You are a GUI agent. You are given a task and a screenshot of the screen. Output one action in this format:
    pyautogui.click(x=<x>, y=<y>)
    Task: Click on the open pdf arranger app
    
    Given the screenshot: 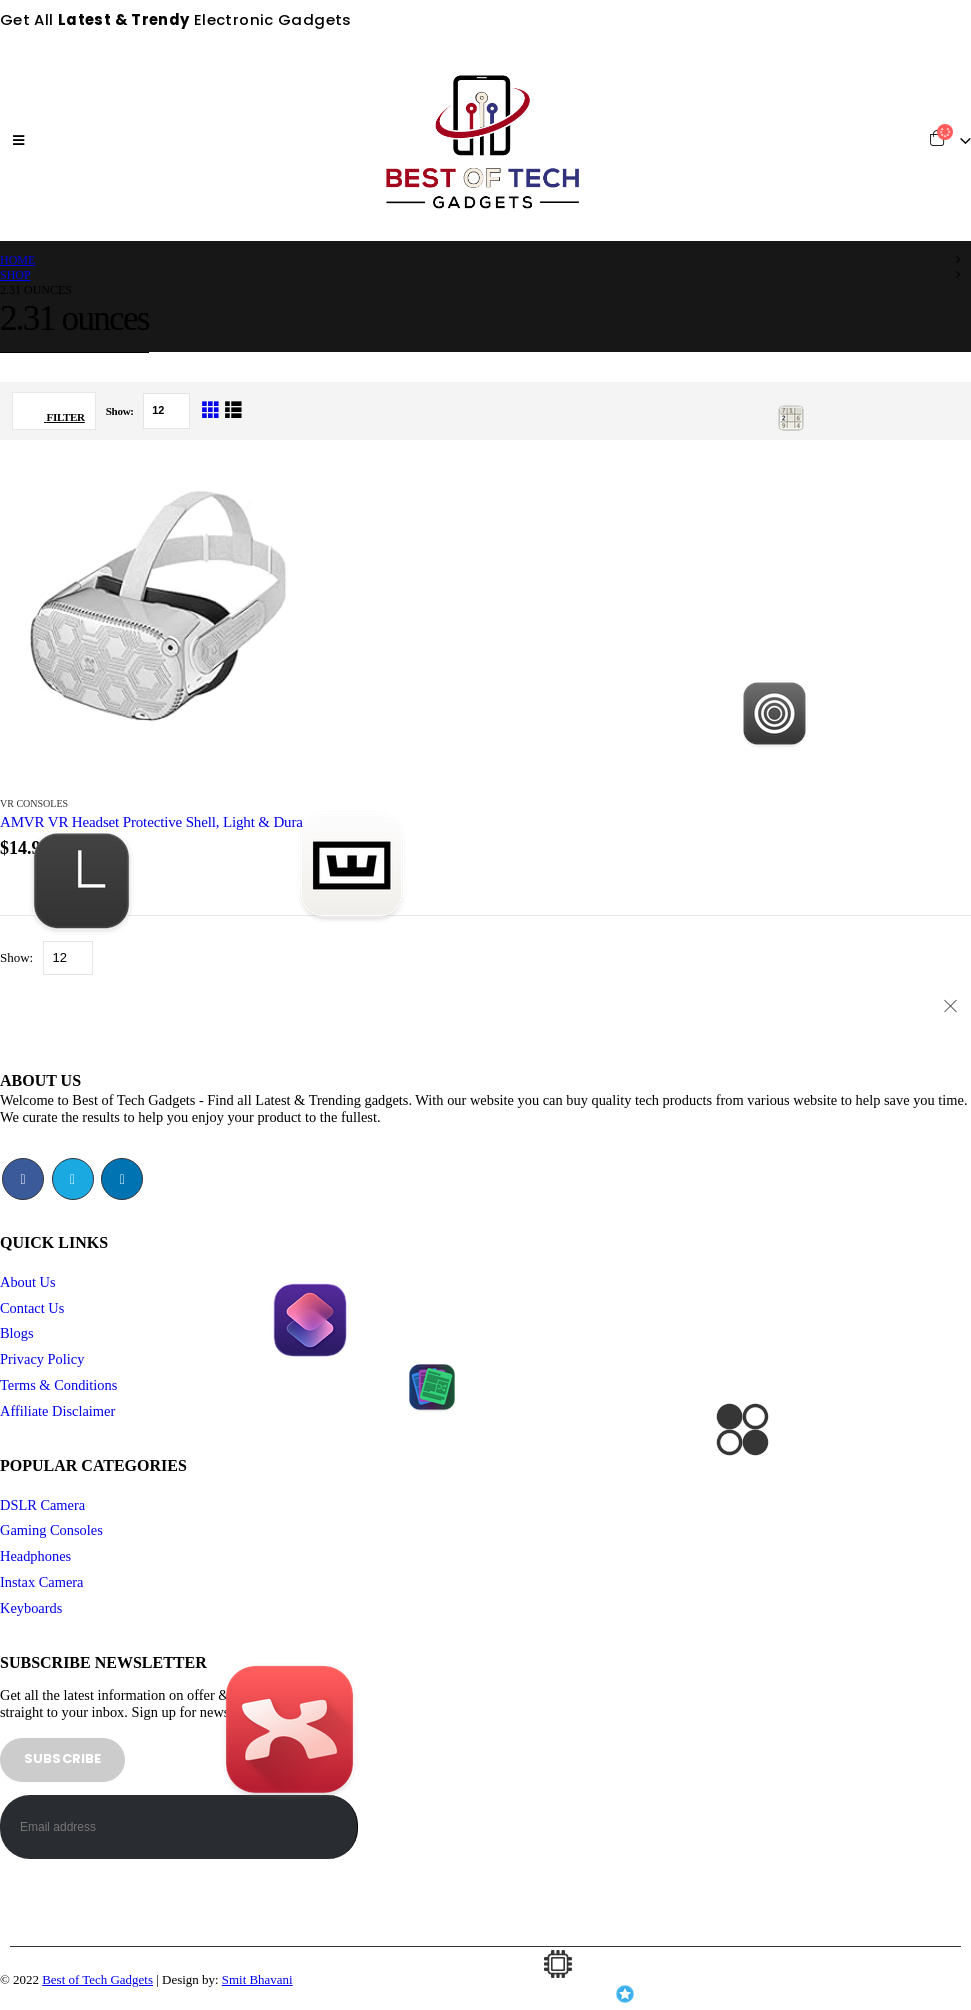 What is the action you would take?
    pyautogui.click(x=432, y=1387)
    